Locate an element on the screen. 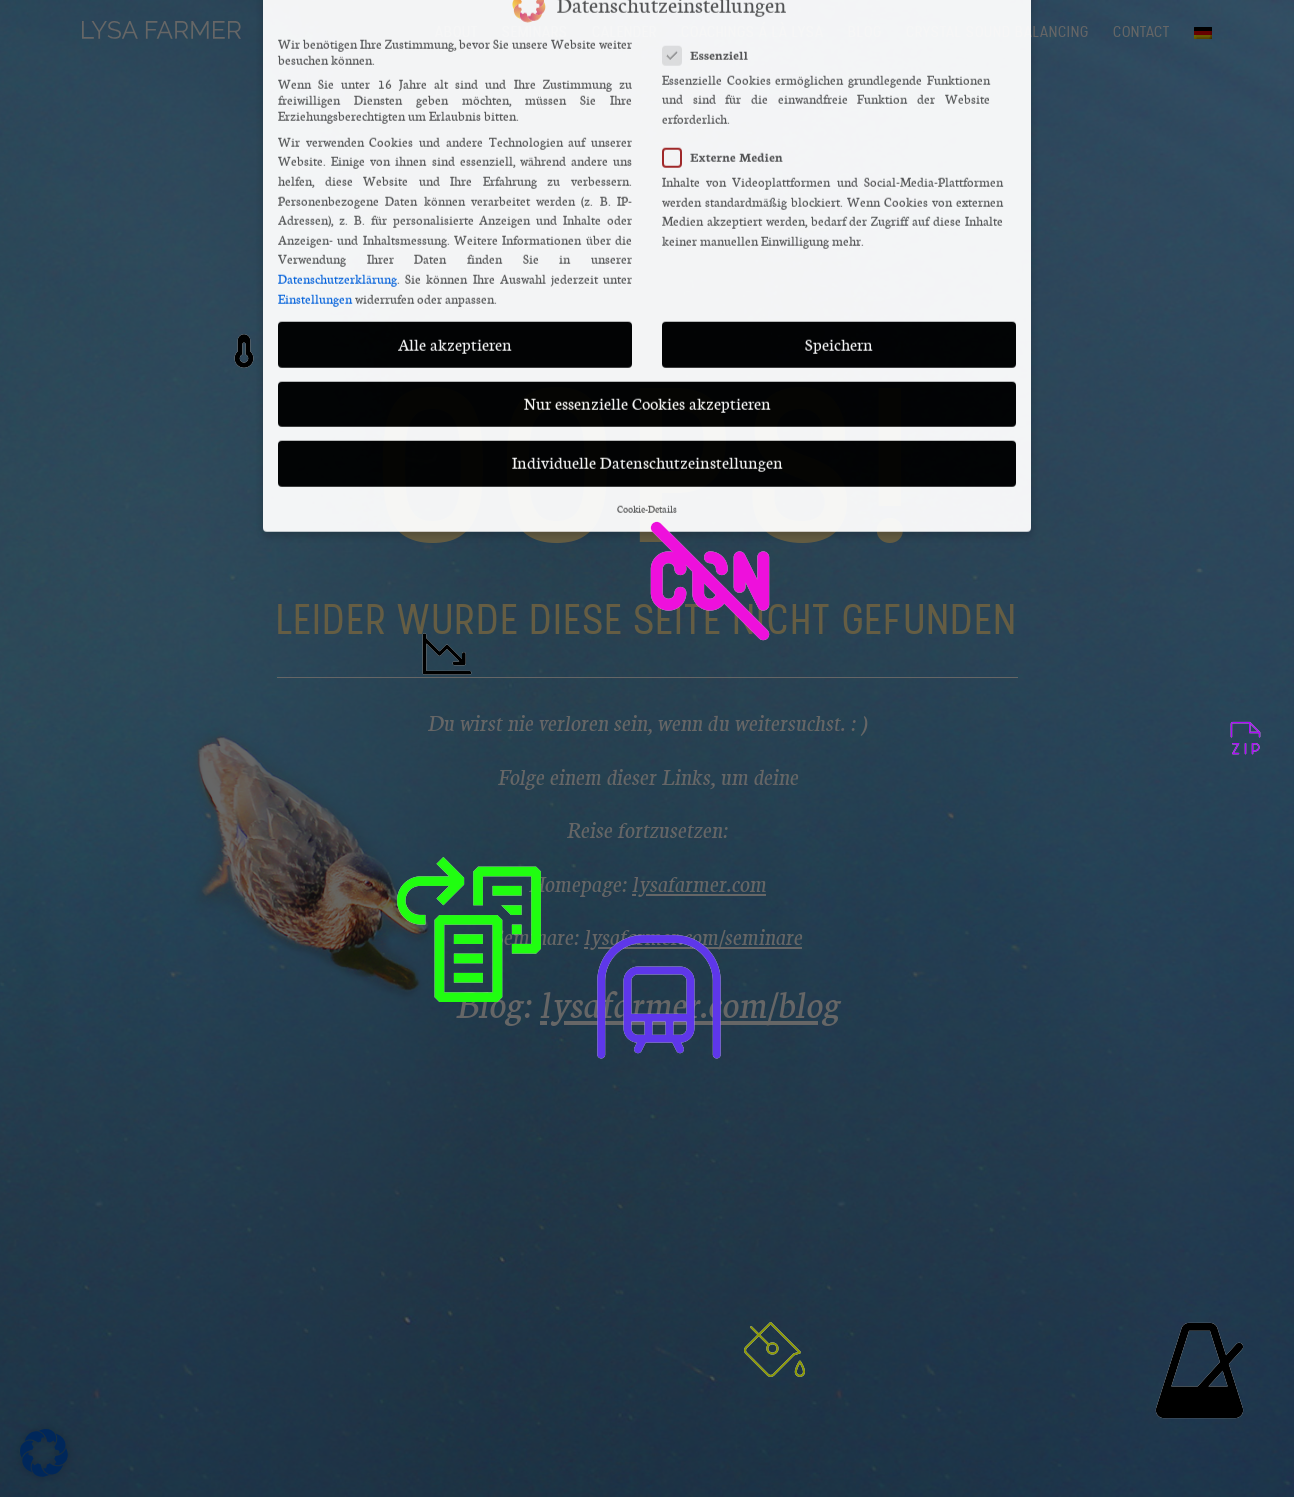  fill an area with a selected color is located at coordinates (773, 1351).